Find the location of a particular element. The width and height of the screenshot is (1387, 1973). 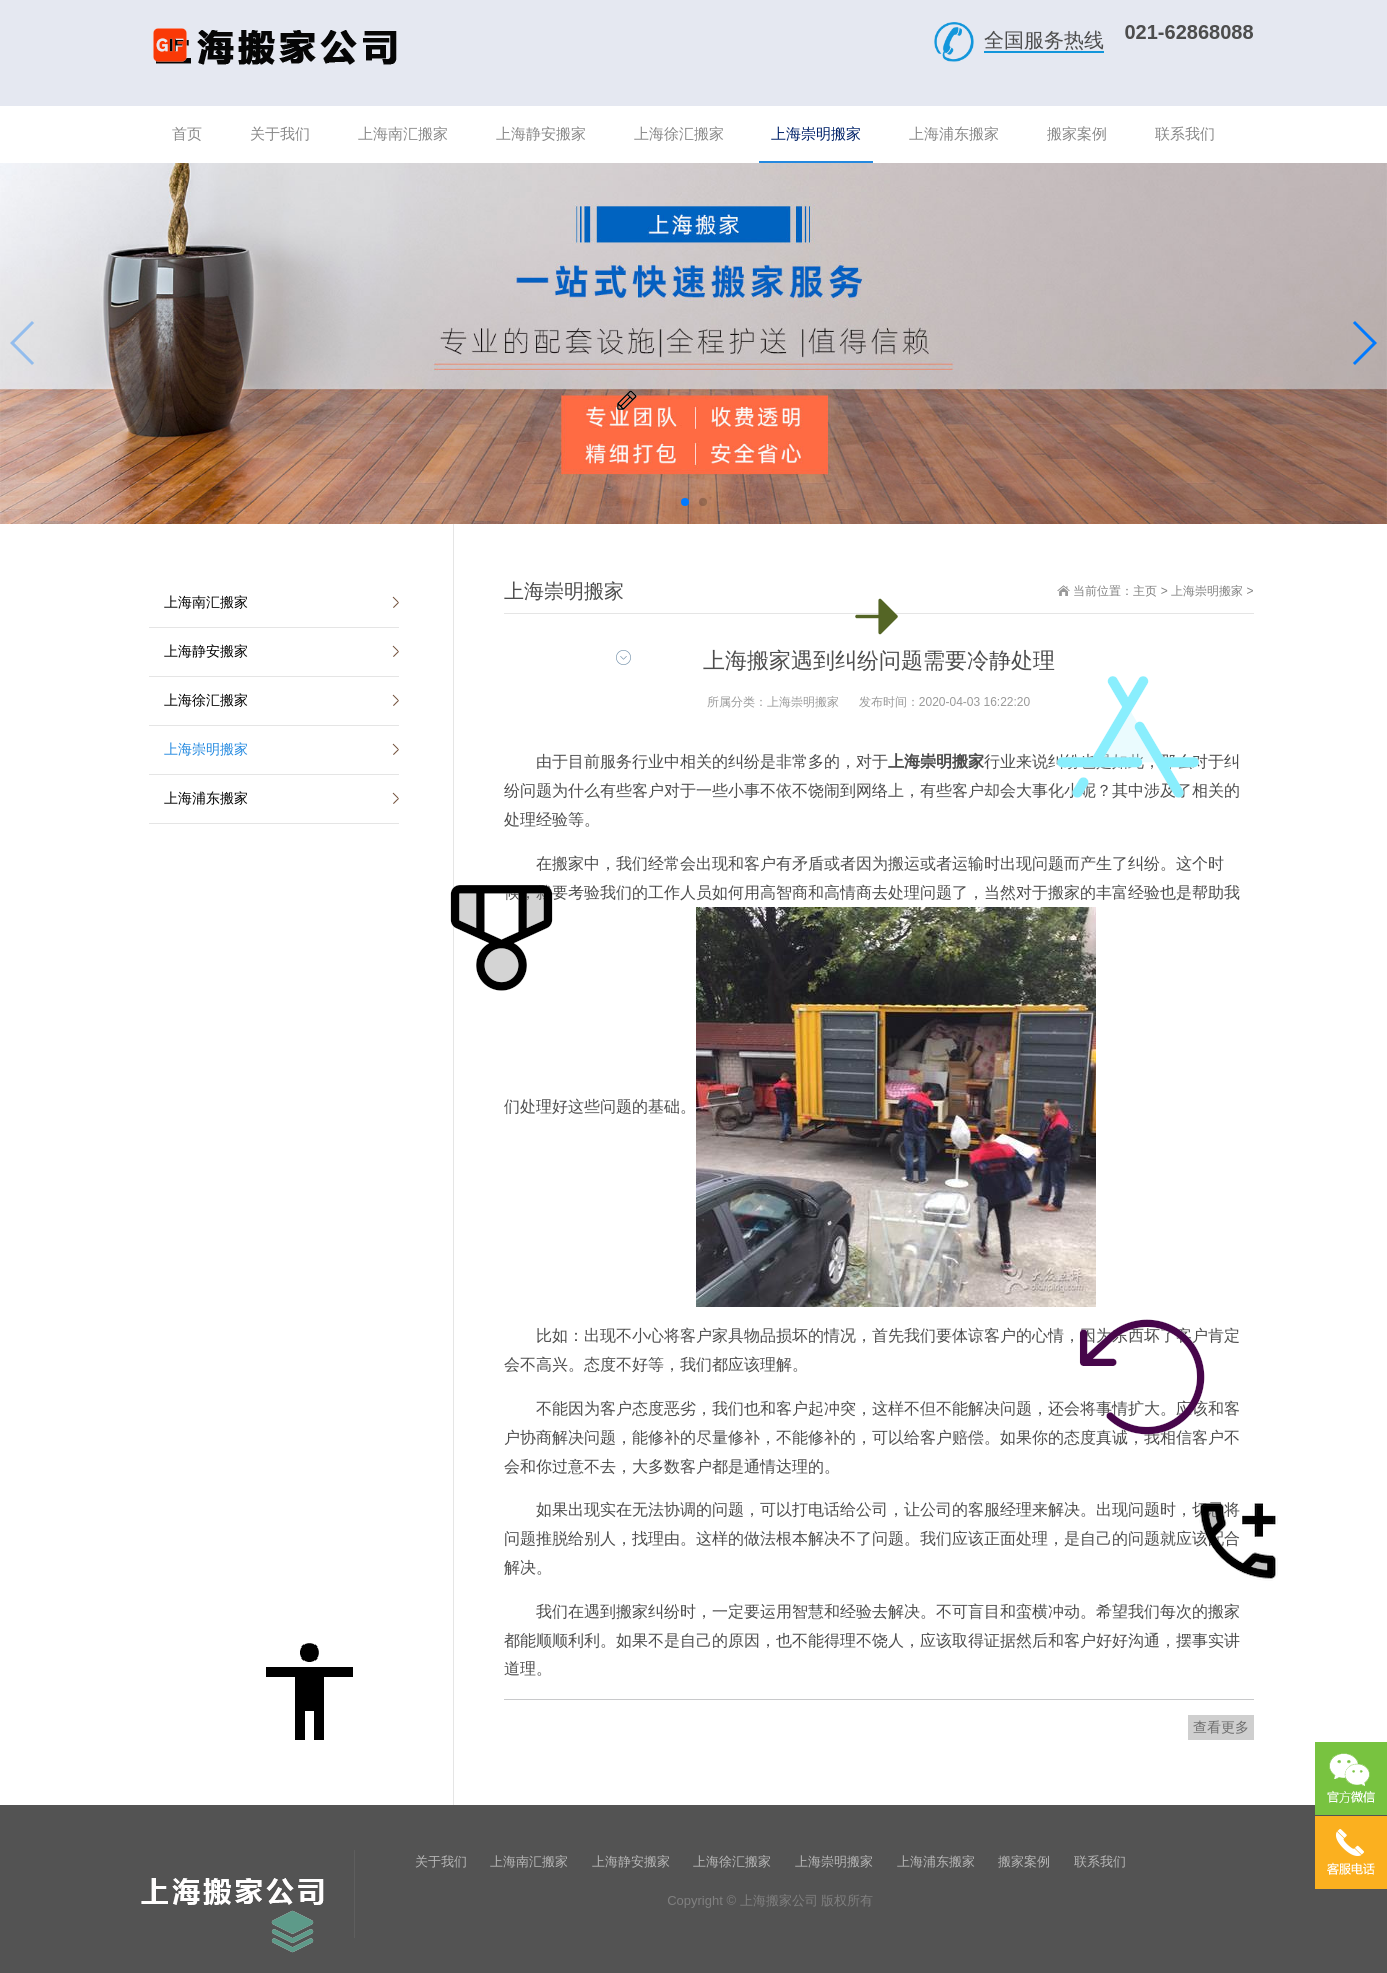

access accessibility settings is located at coordinates (309, 1691).